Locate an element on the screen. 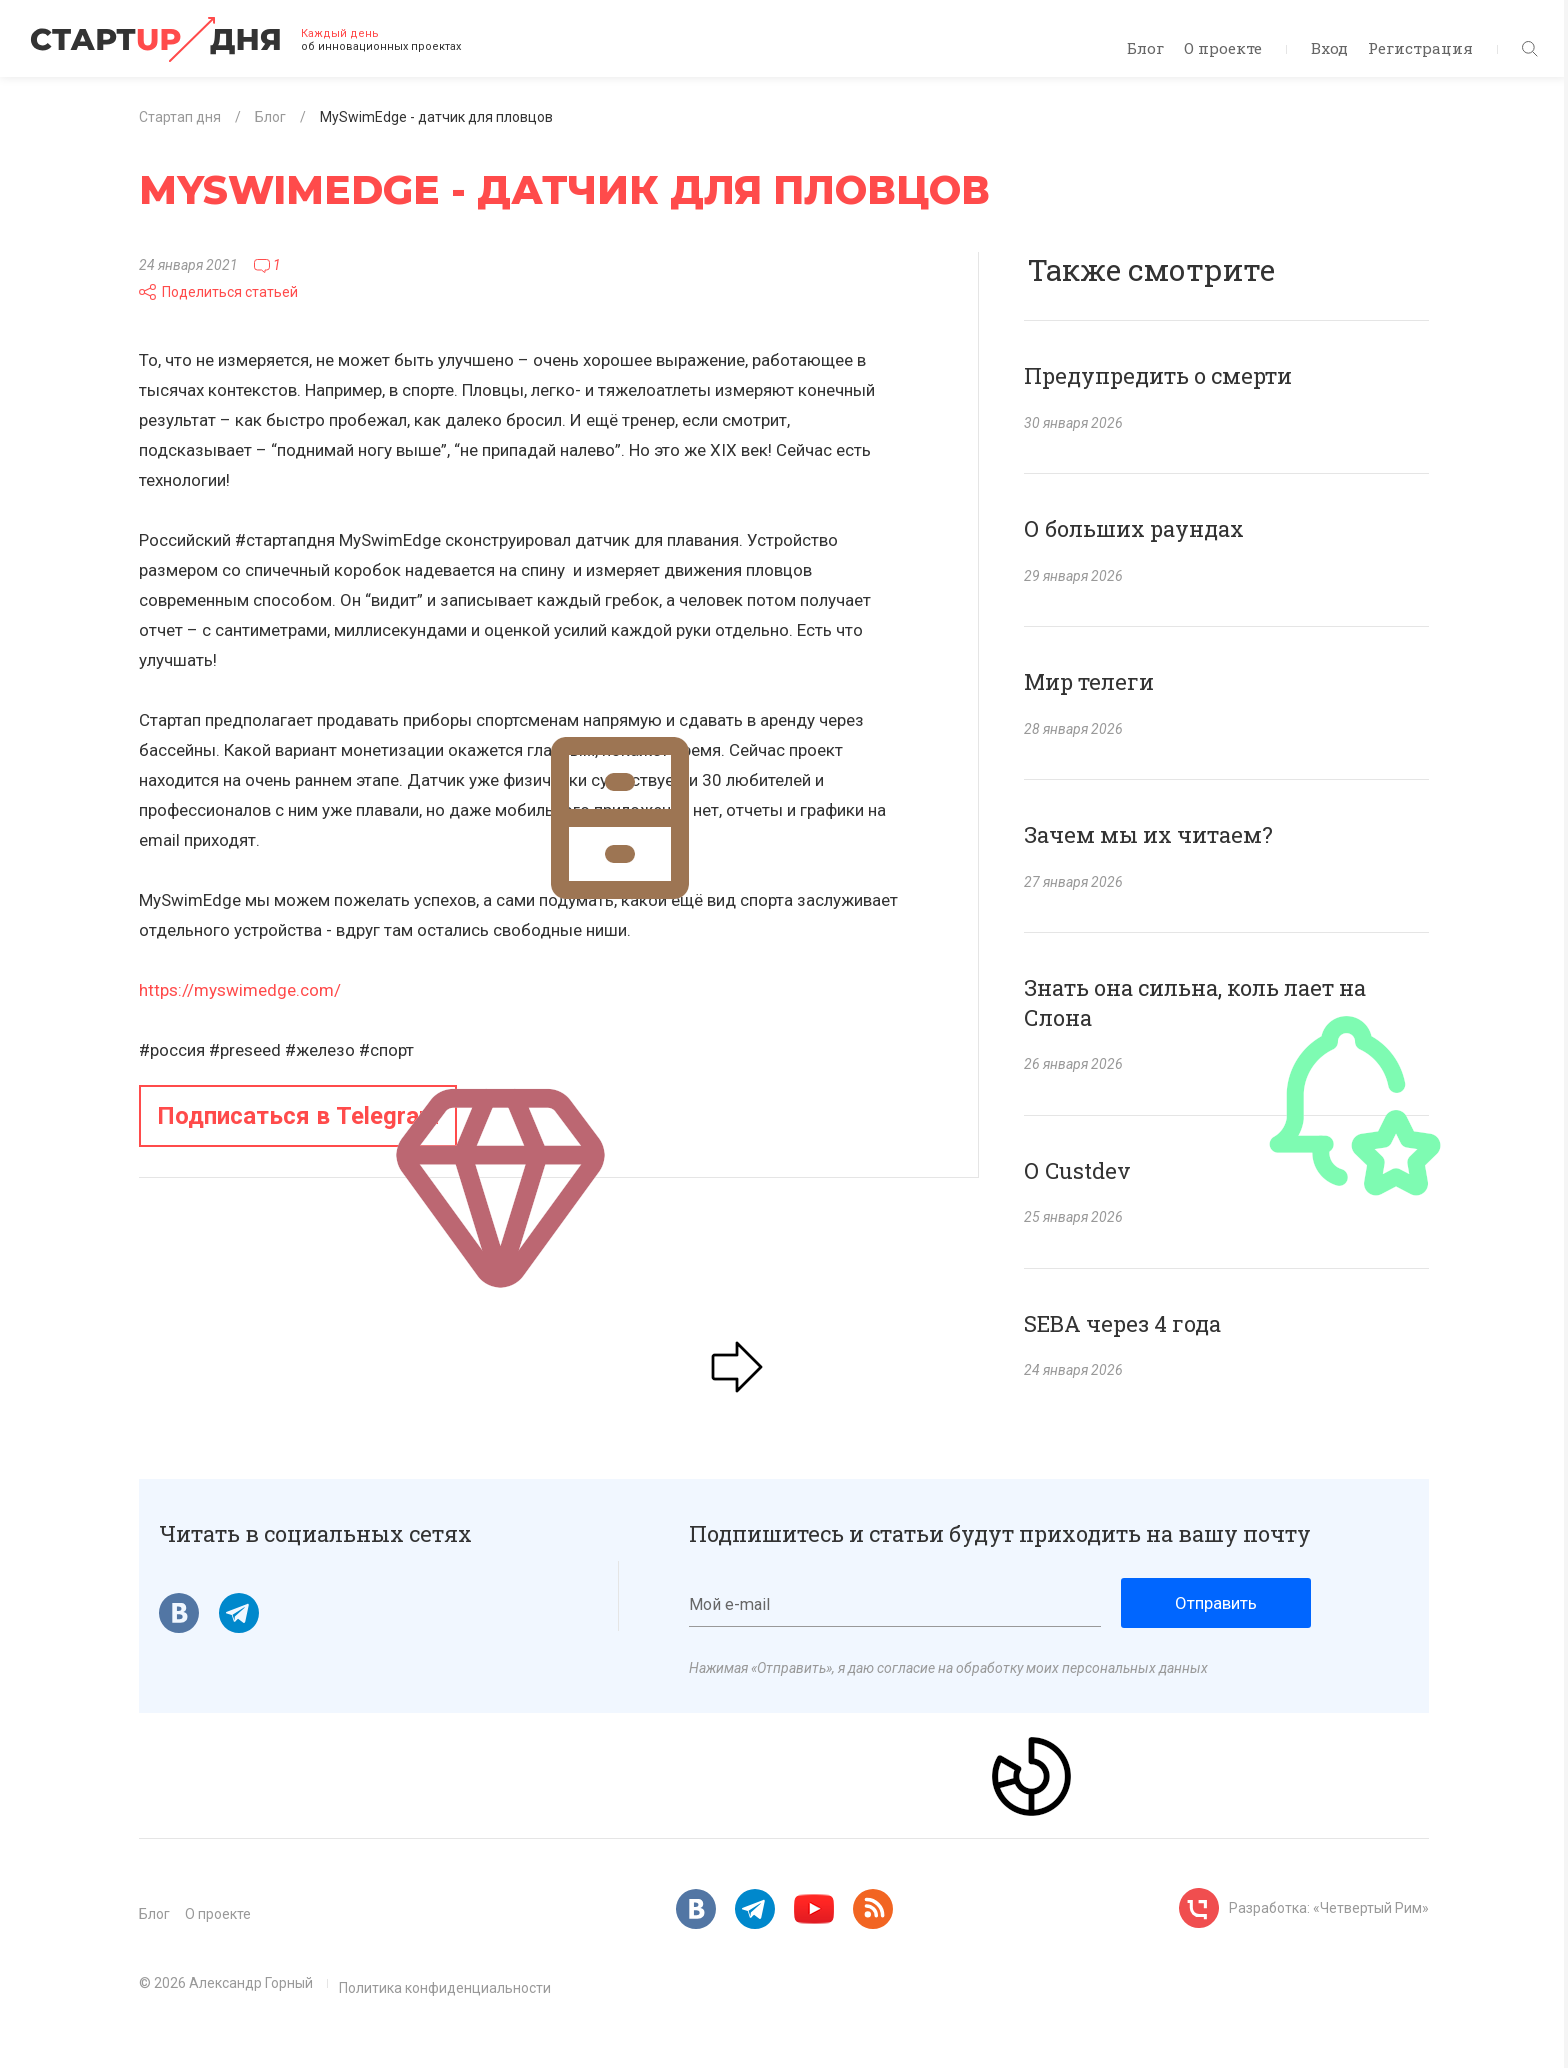 The height and width of the screenshot is (2068, 1568). view analytics or statistics breakdown is located at coordinates (1031, 1776).